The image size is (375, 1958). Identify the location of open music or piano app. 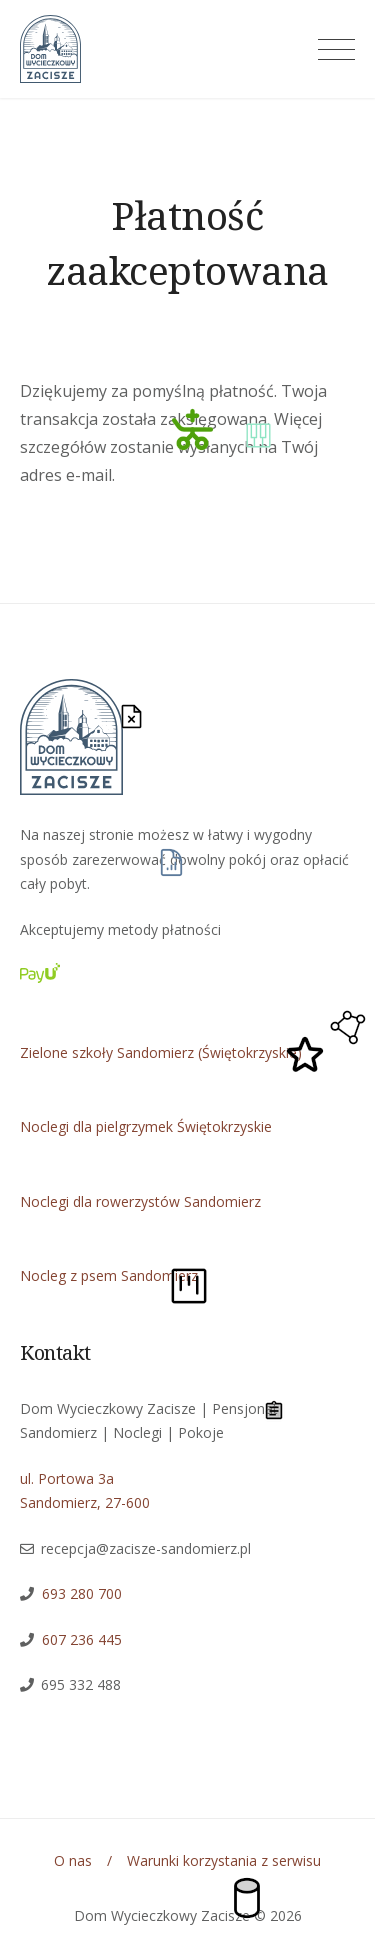
(258, 435).